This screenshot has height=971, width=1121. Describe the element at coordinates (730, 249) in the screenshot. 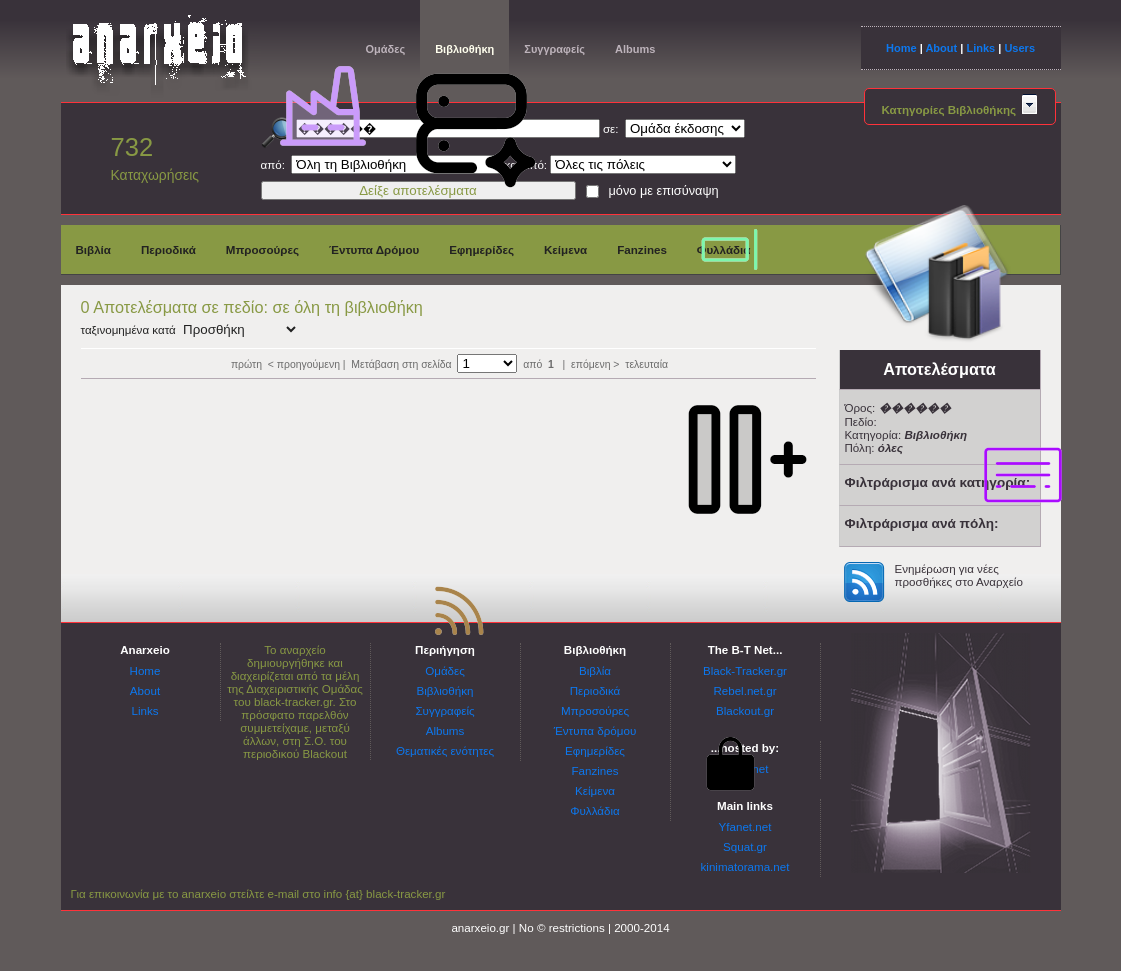

I see `align content to the right` at that location.